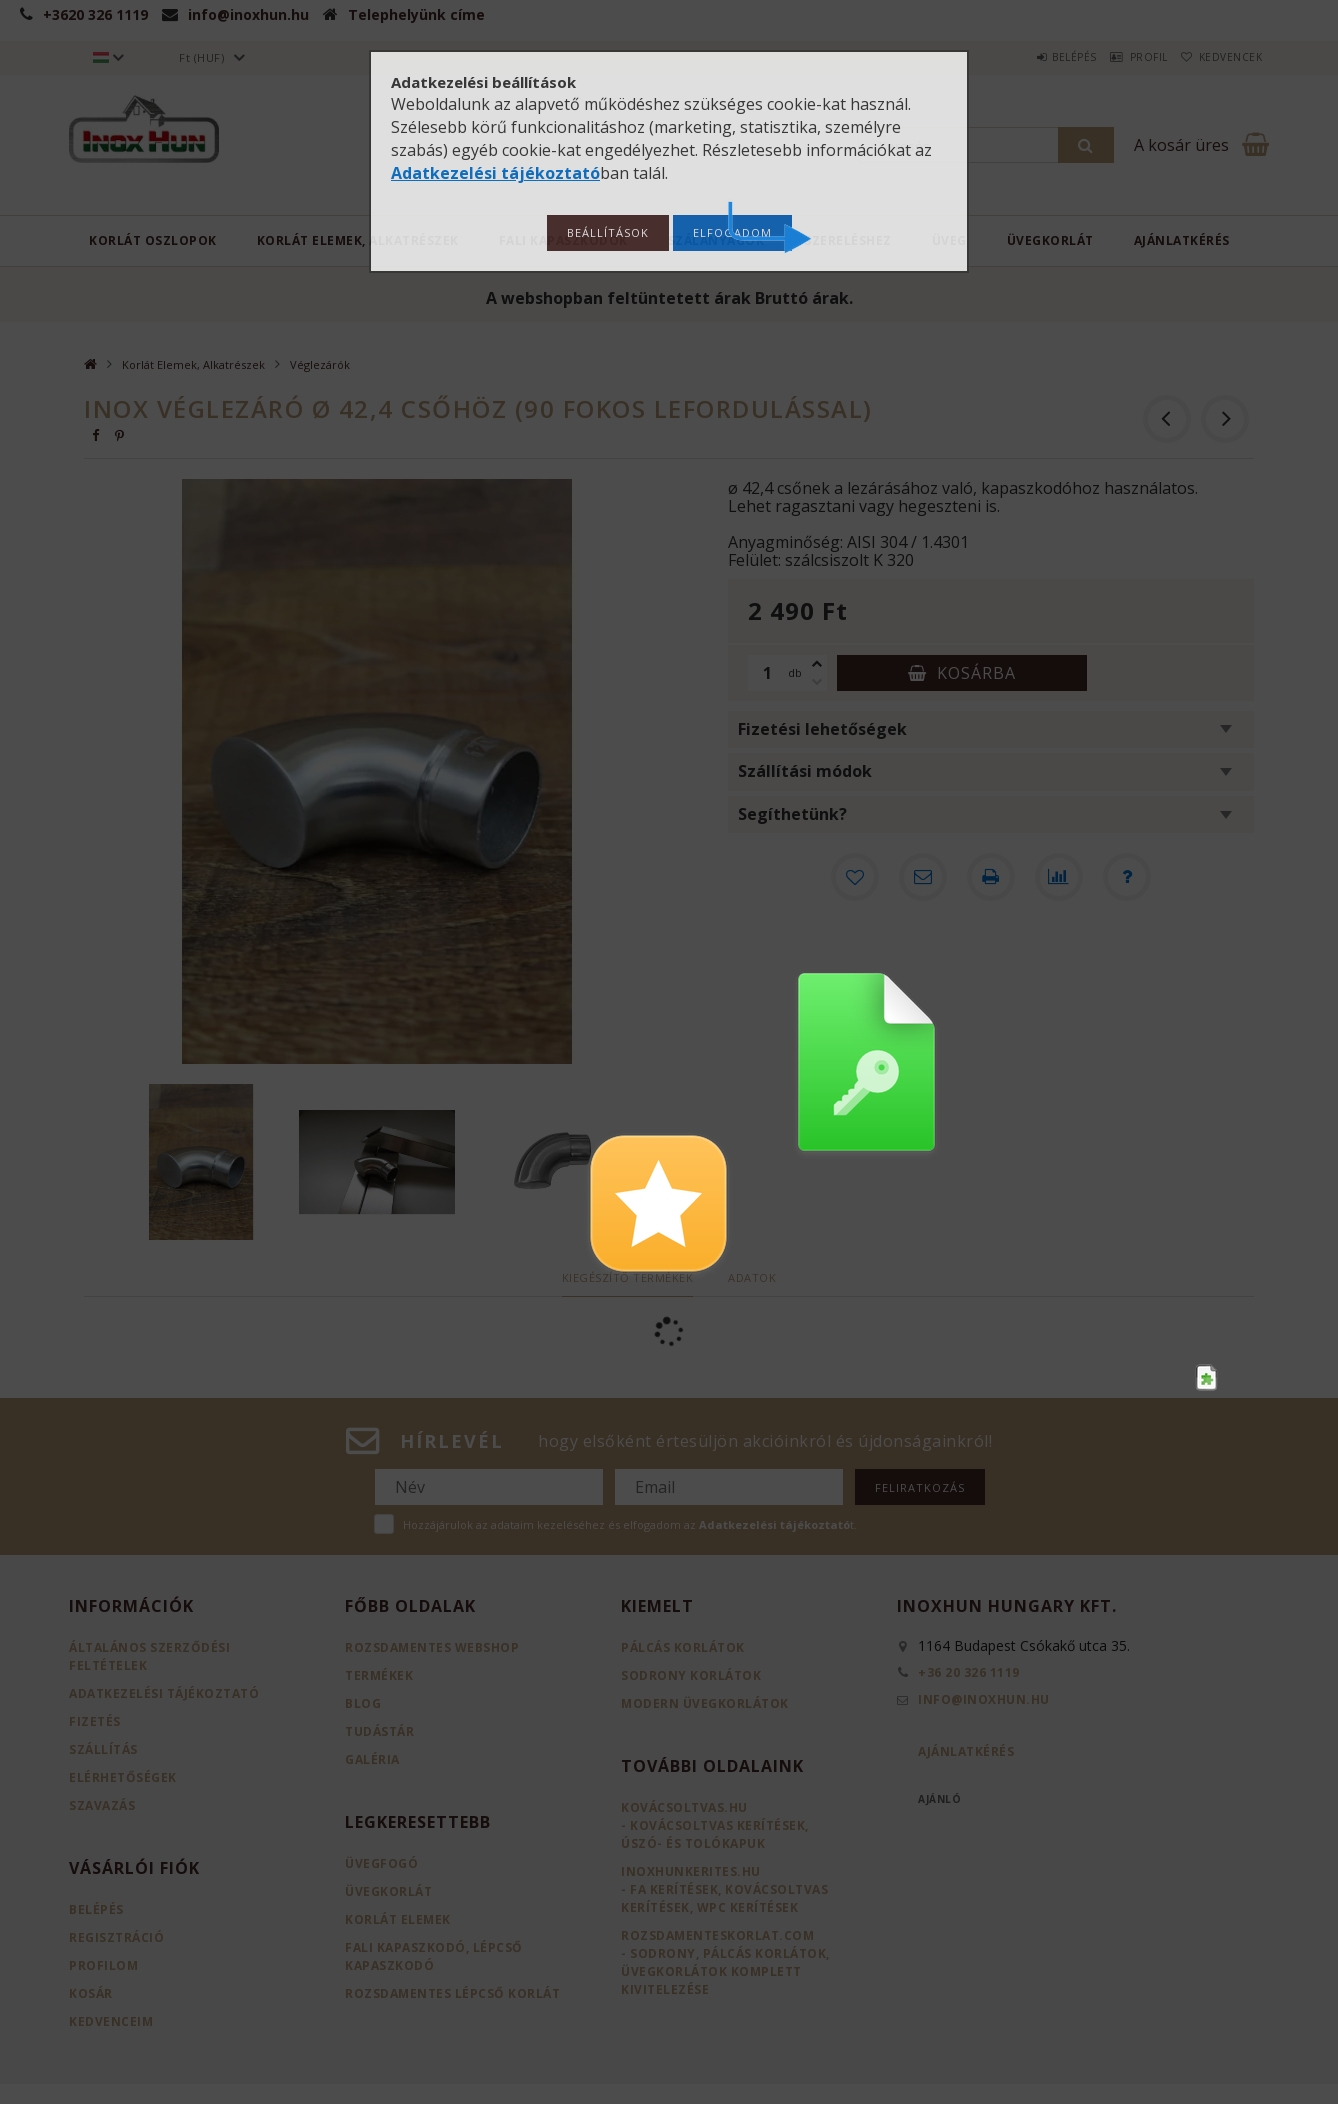  What do you see at coordinates (771, 227) in the screenshot?
I see `forward an email message` at bounding box center [771, 227].